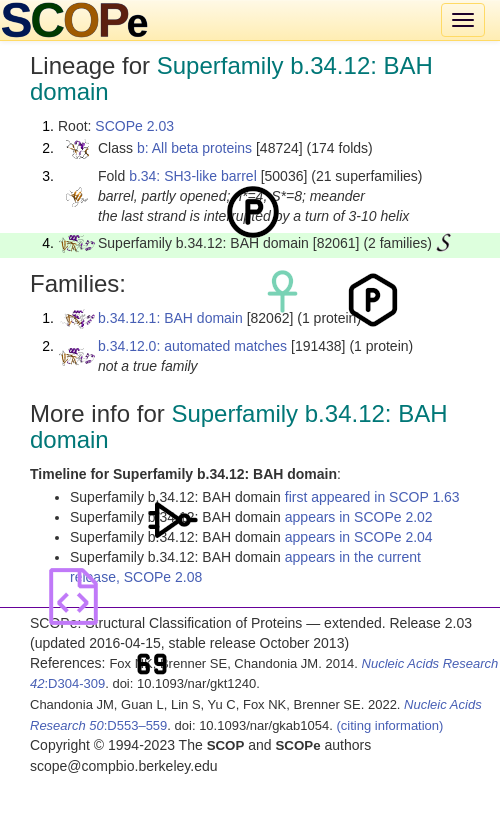  What do you see at coordinates (173, 520) in the screenshot?
I see `represents a logic NOT gate in circuit design` at bounding box center [173, 520].